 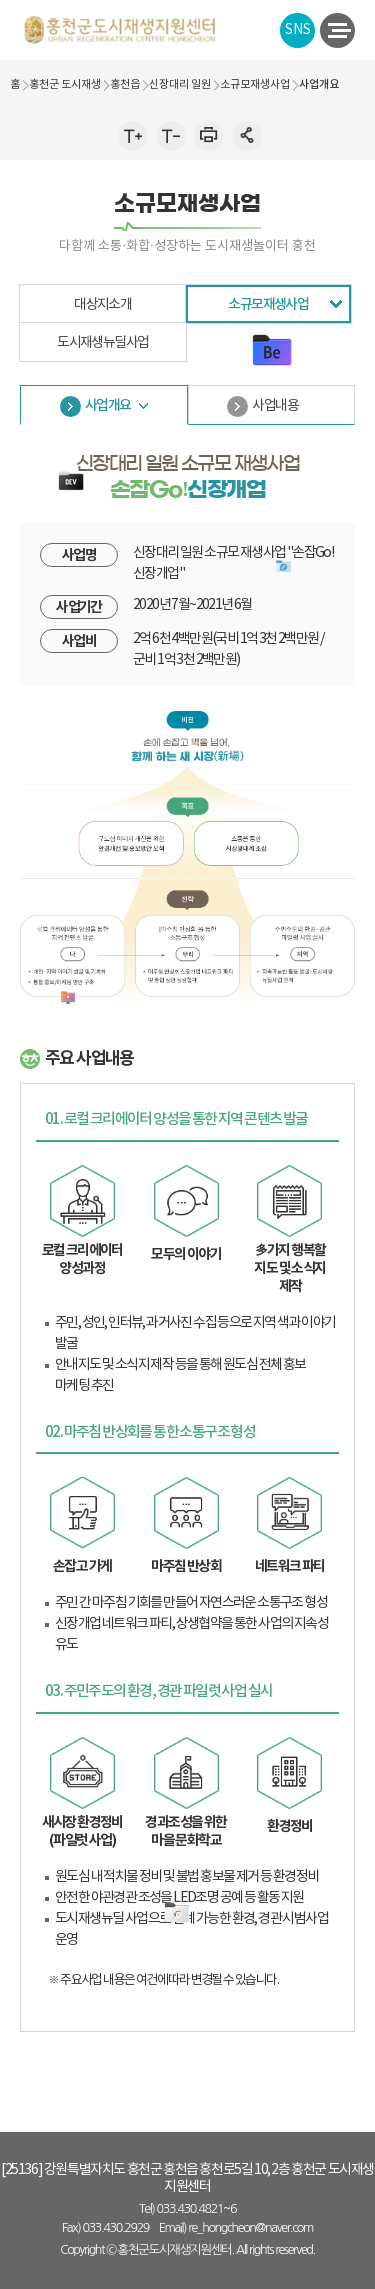 What do you see at coordinates (283, 566) in the screenshot?
I see `folder containing fedora linux system files` at bounding box center [283, 566].